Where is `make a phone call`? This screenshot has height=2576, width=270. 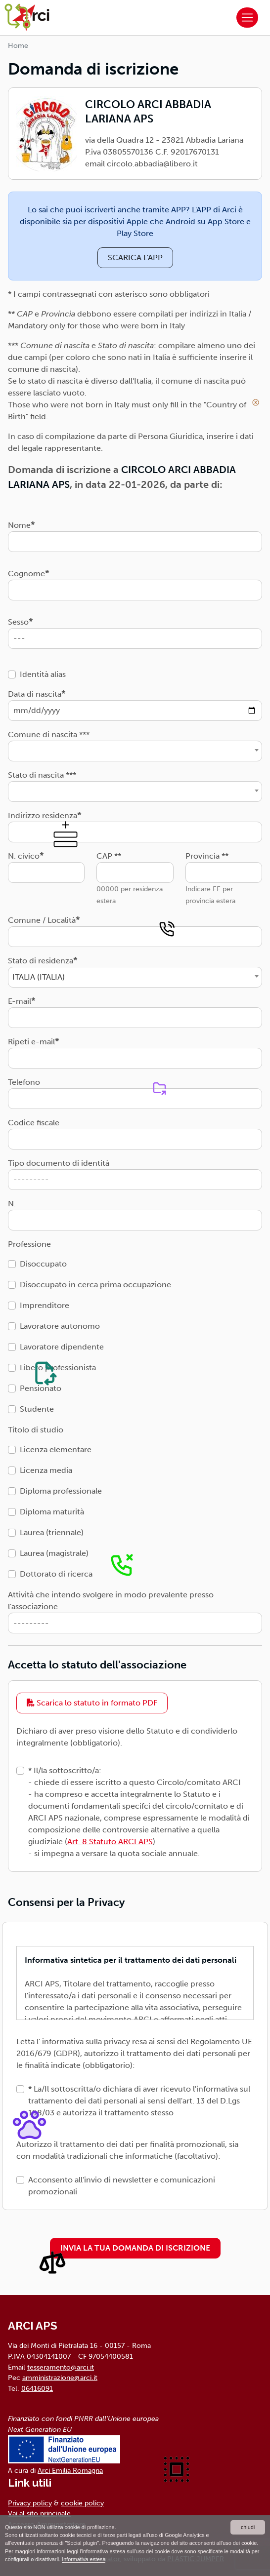 make a phone call is located at coordinates (167, 929).